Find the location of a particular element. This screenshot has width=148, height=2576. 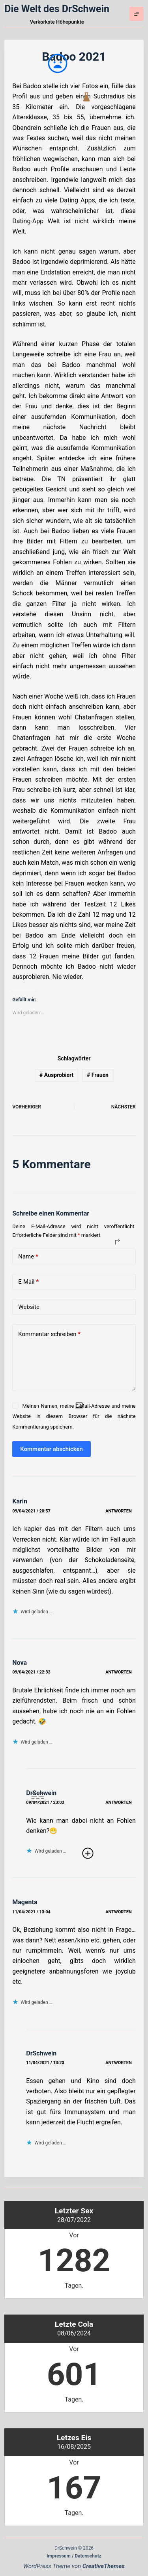

access desktop or laptop view is located at coordinates (79, 1405).